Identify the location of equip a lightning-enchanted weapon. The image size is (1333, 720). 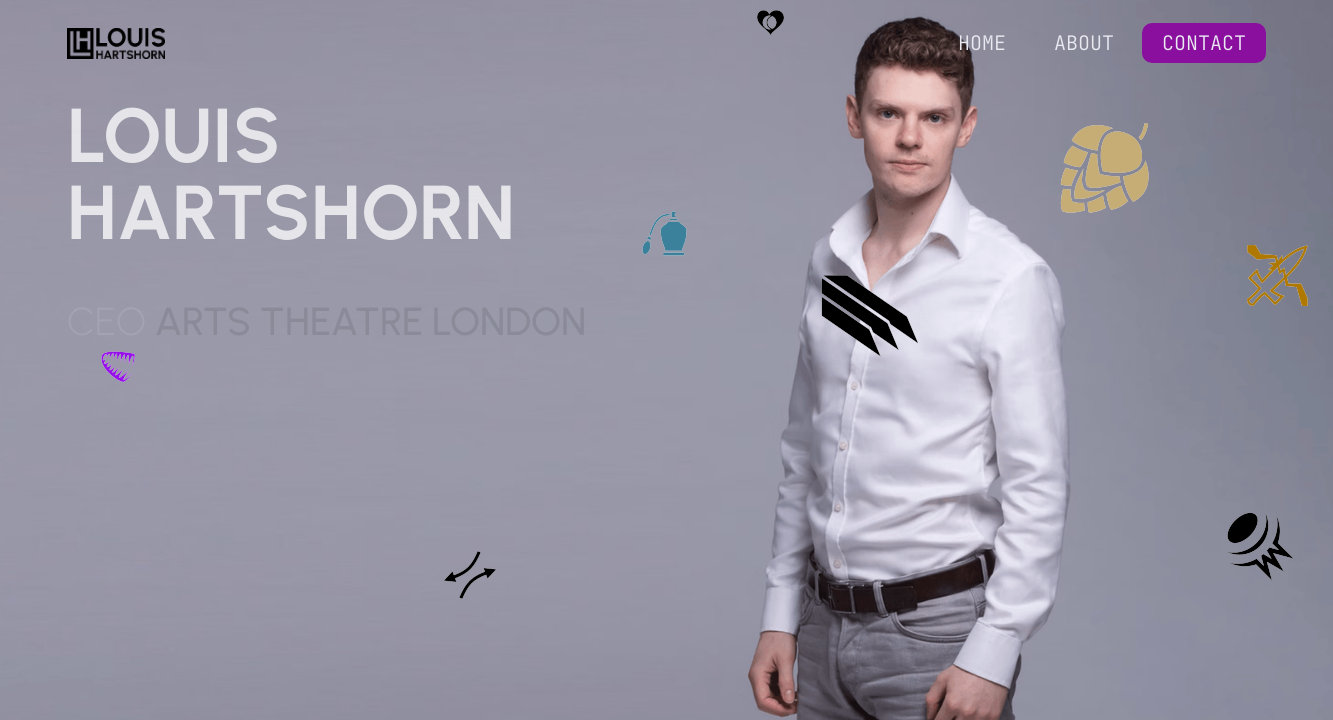
(1277, 275).